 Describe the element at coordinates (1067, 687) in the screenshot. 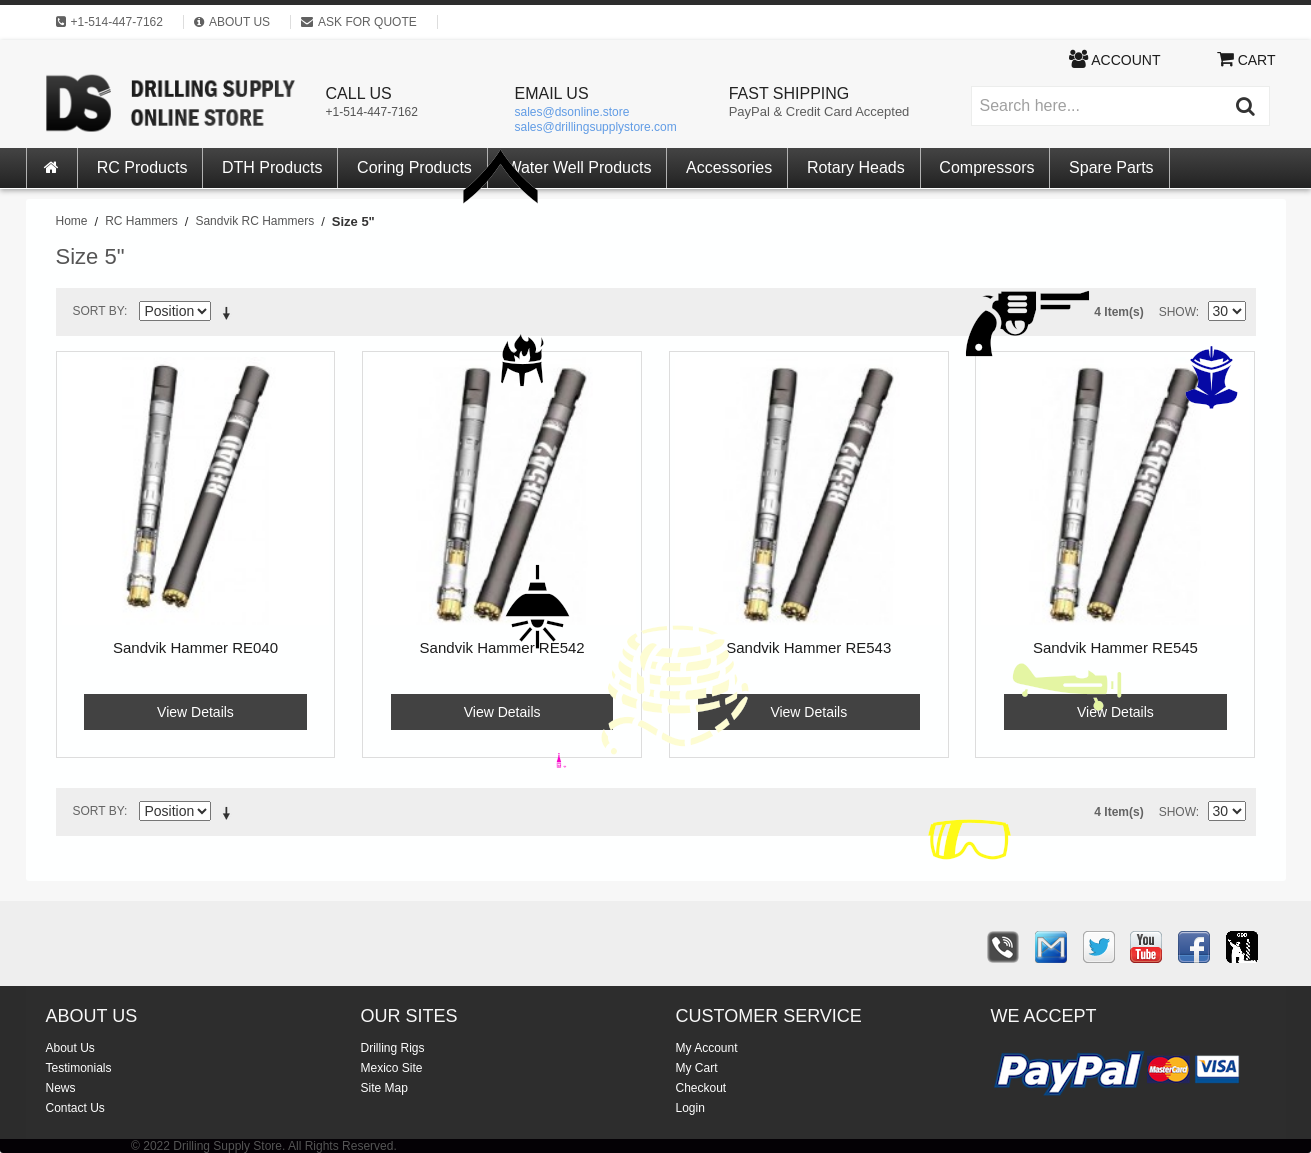

I see `enable airplane mode` at that location.